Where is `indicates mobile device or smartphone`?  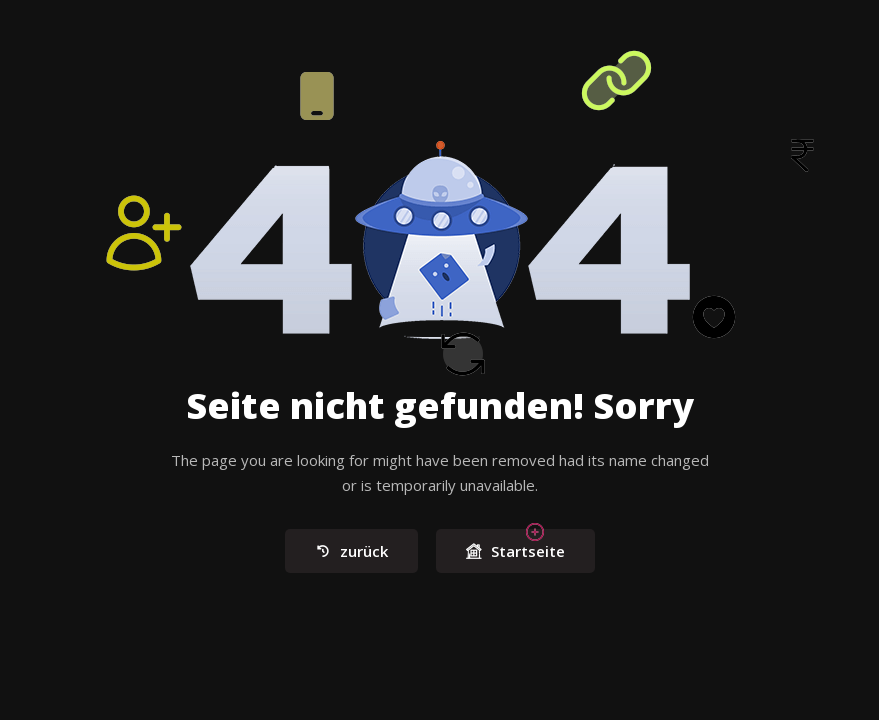
indicates mobile device or smartphone is located at coordinates (317, 96).